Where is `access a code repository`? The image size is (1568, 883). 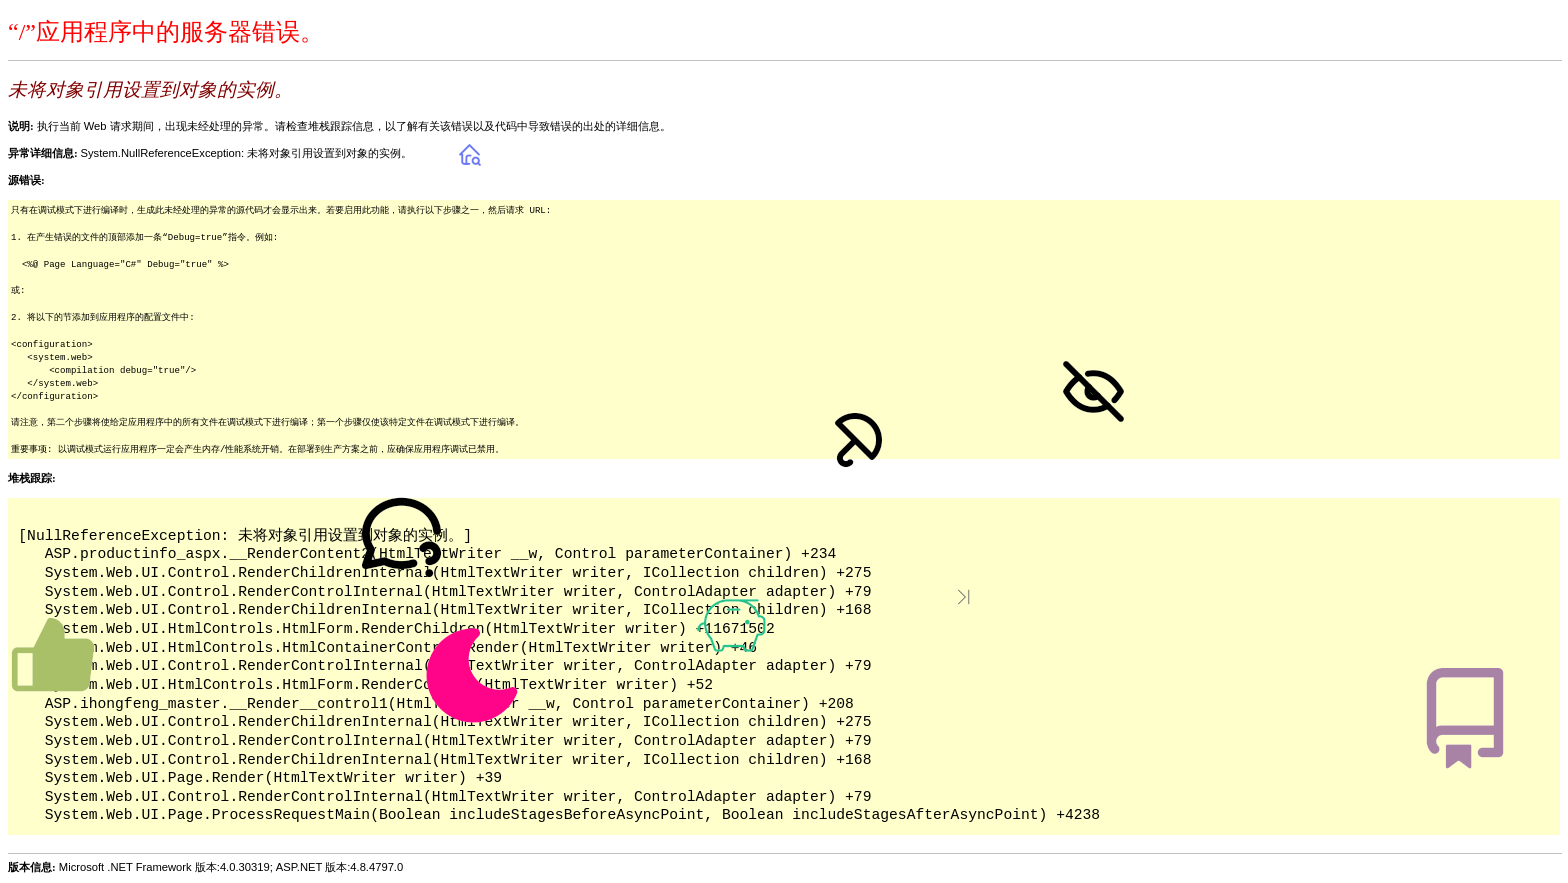
access a code repository is located at coordinates (1465, 719).